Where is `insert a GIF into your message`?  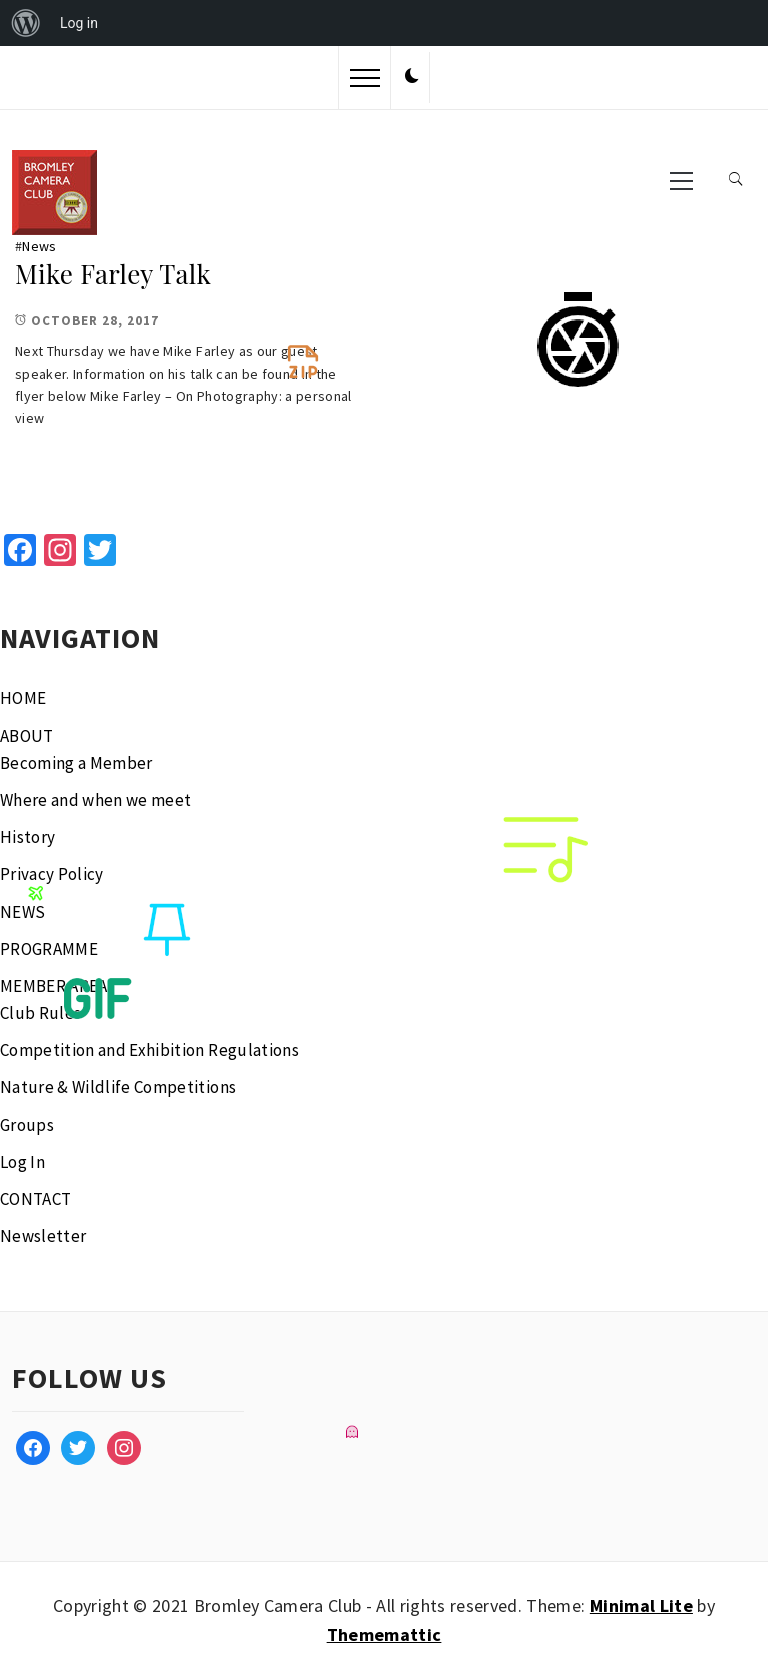 insert a GIF into your message is located at coordinates (96, 998).